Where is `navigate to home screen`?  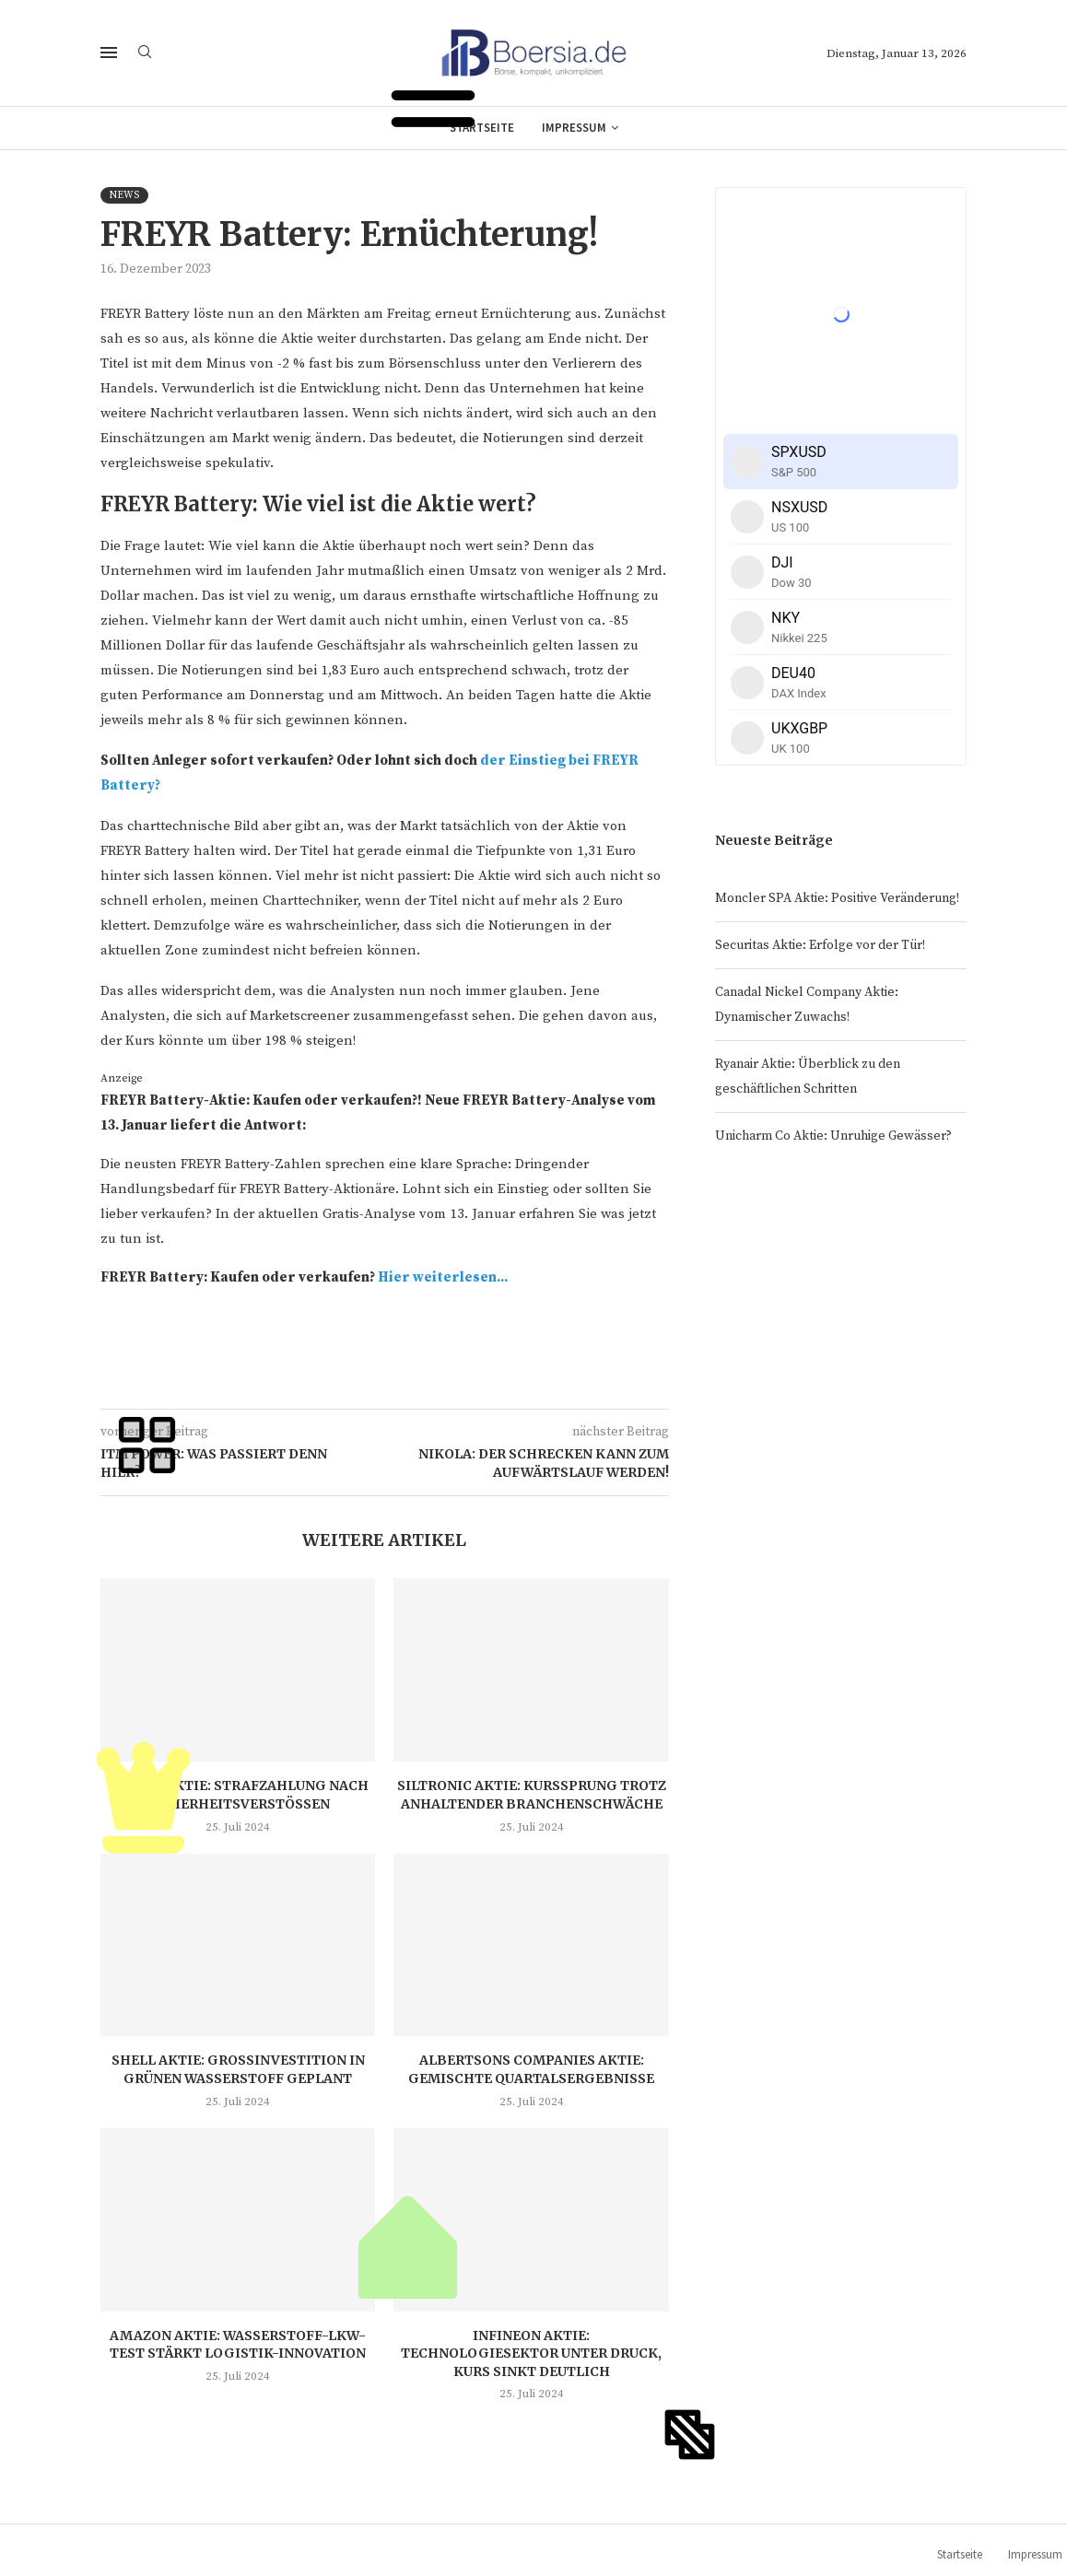
navigate to home screen is located at coordinates (407, 2249).